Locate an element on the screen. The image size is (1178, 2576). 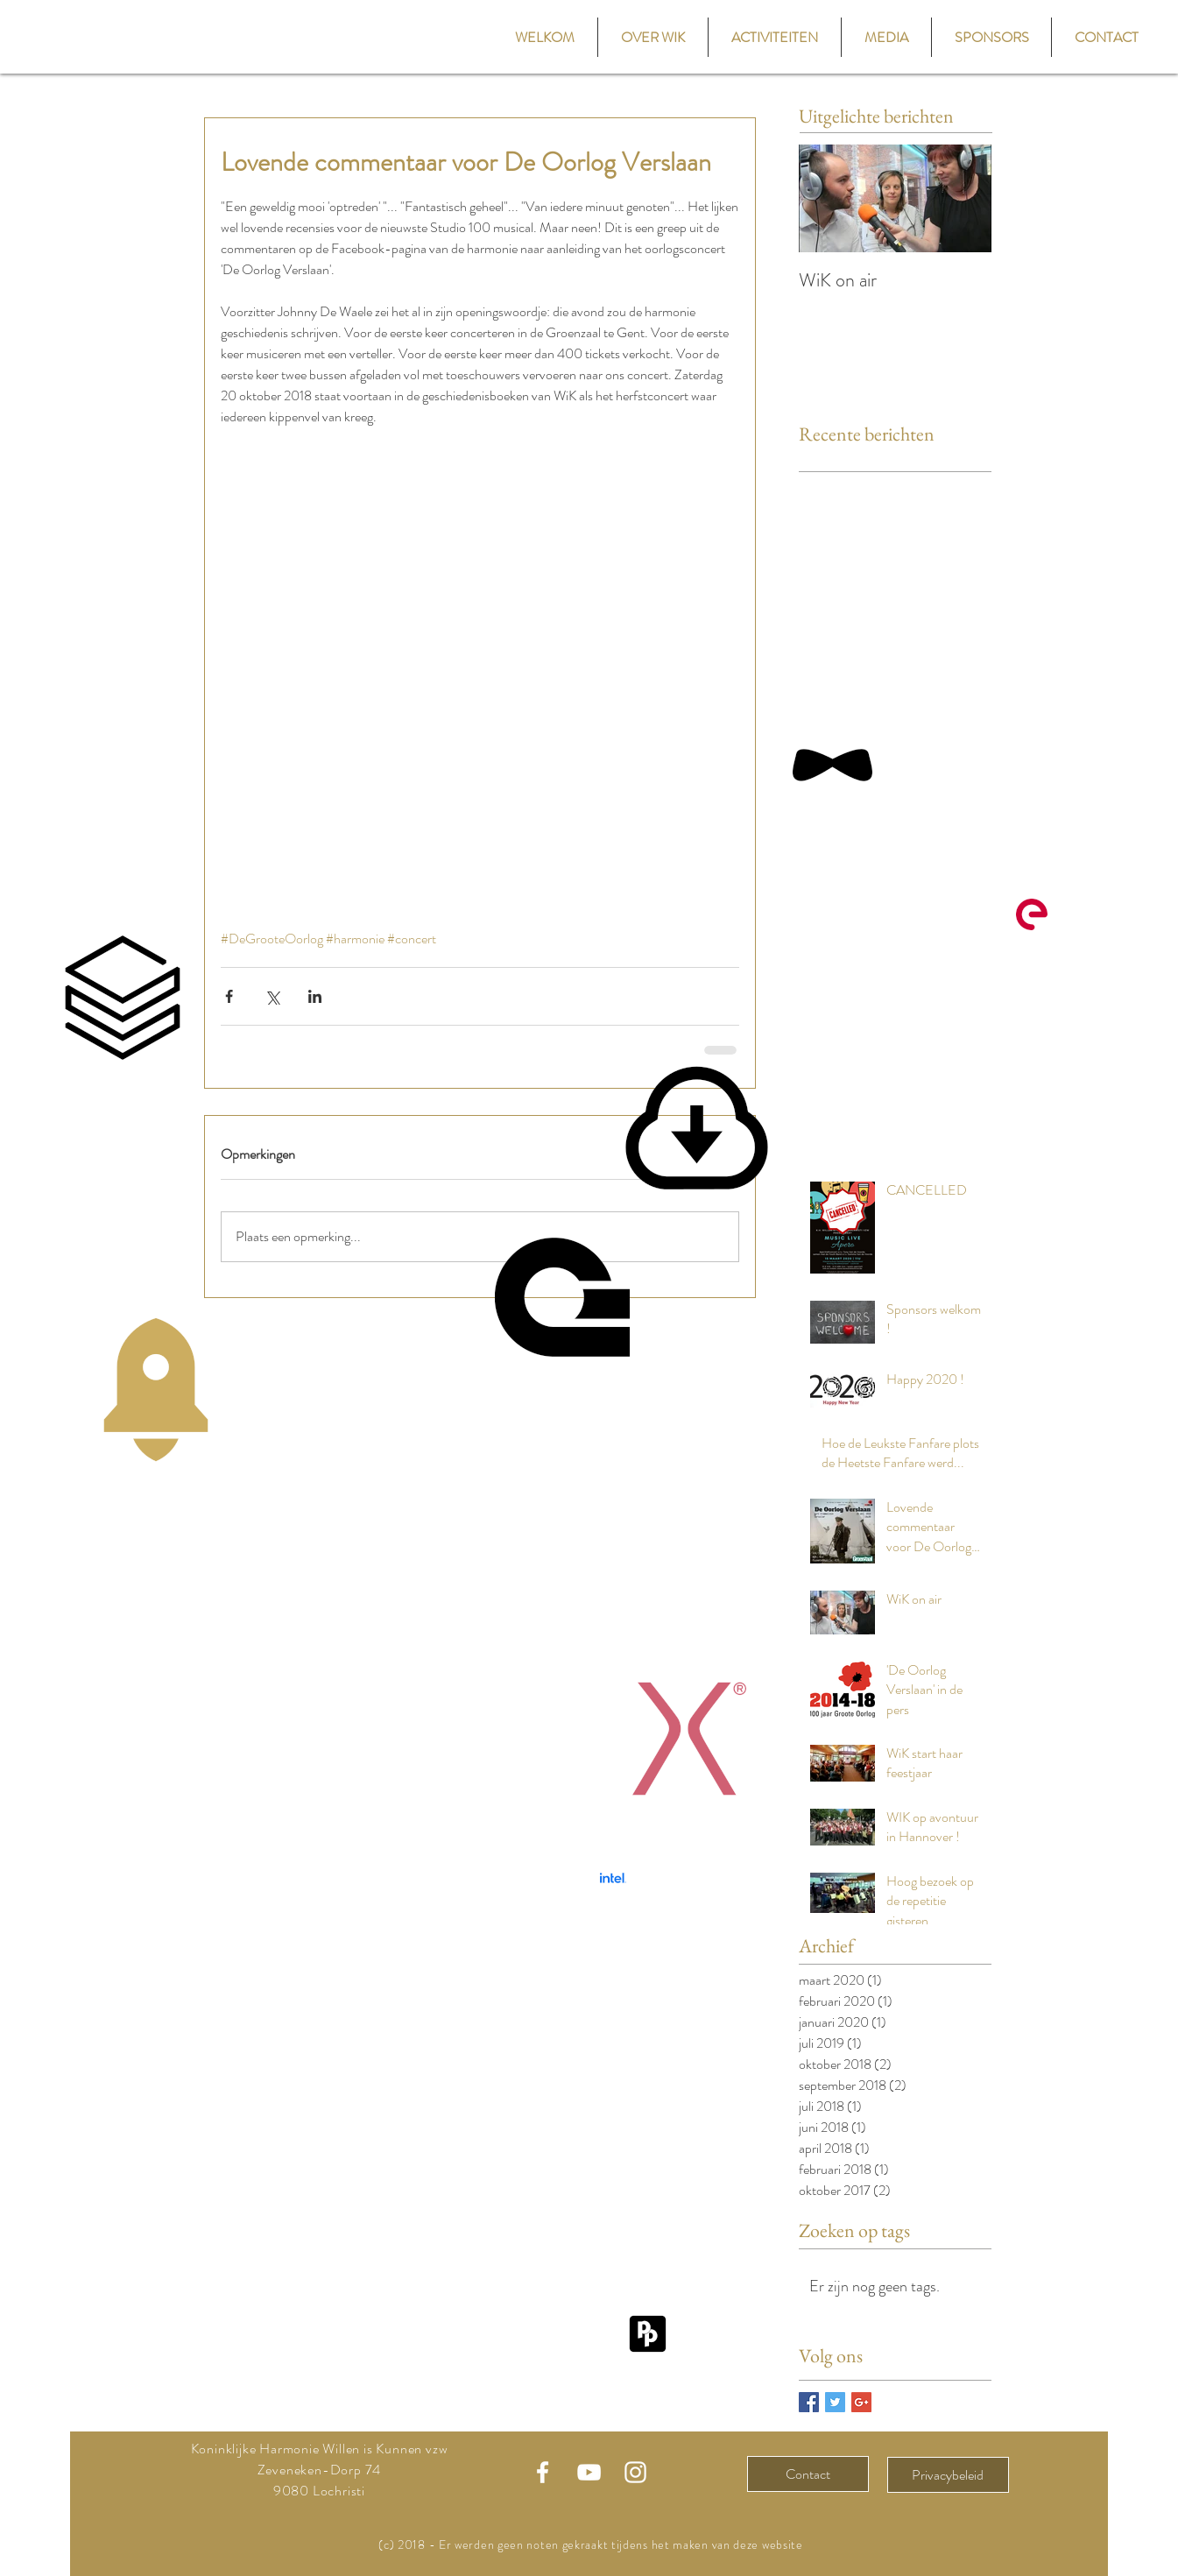
pied piper company logo is located at coordinates (647, 2333).